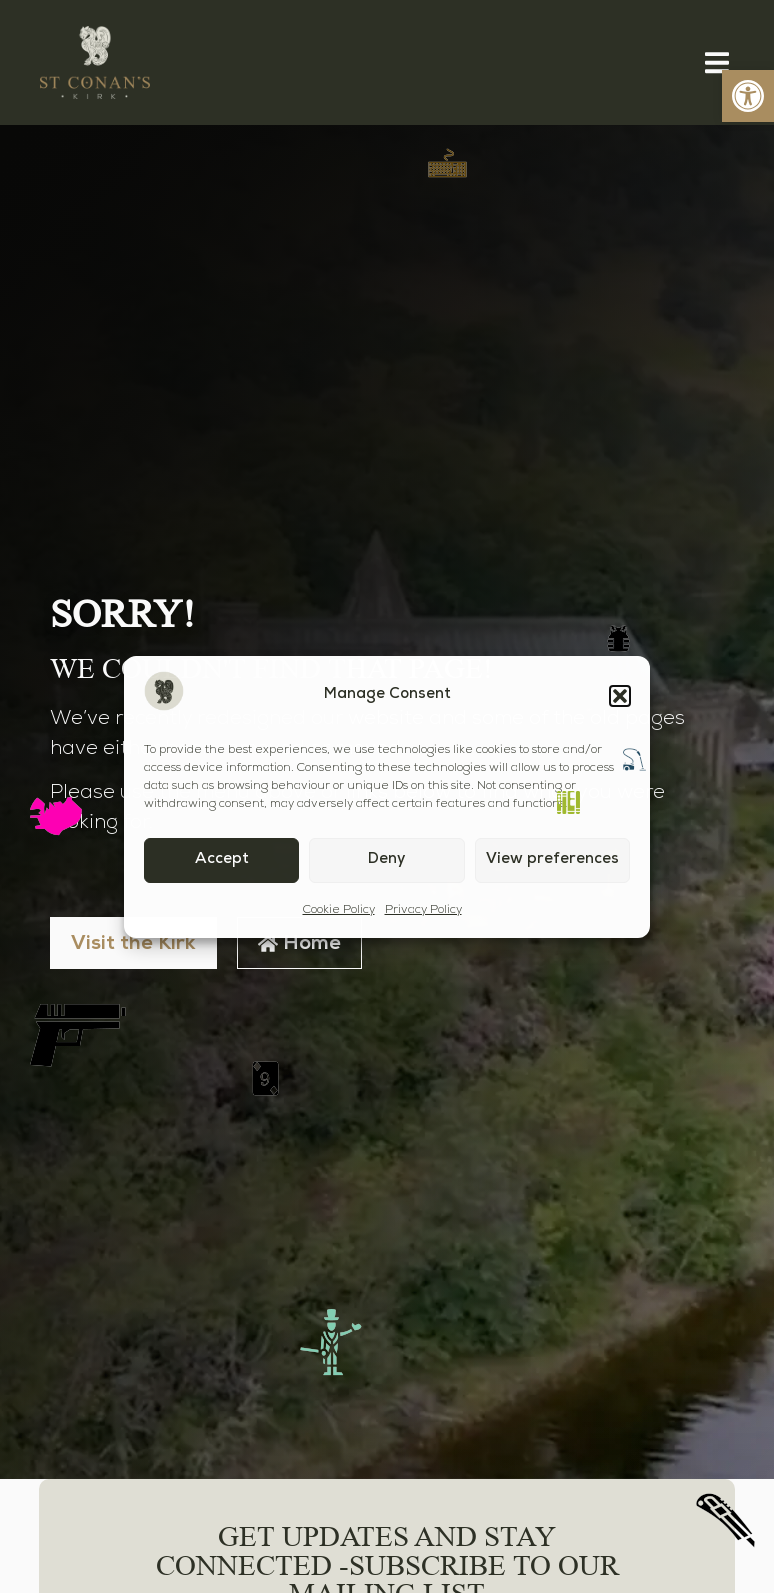  Describe the element at coordinates (725, 1520) in the screenshot. I see `access cutting or trimming tools` at that location.